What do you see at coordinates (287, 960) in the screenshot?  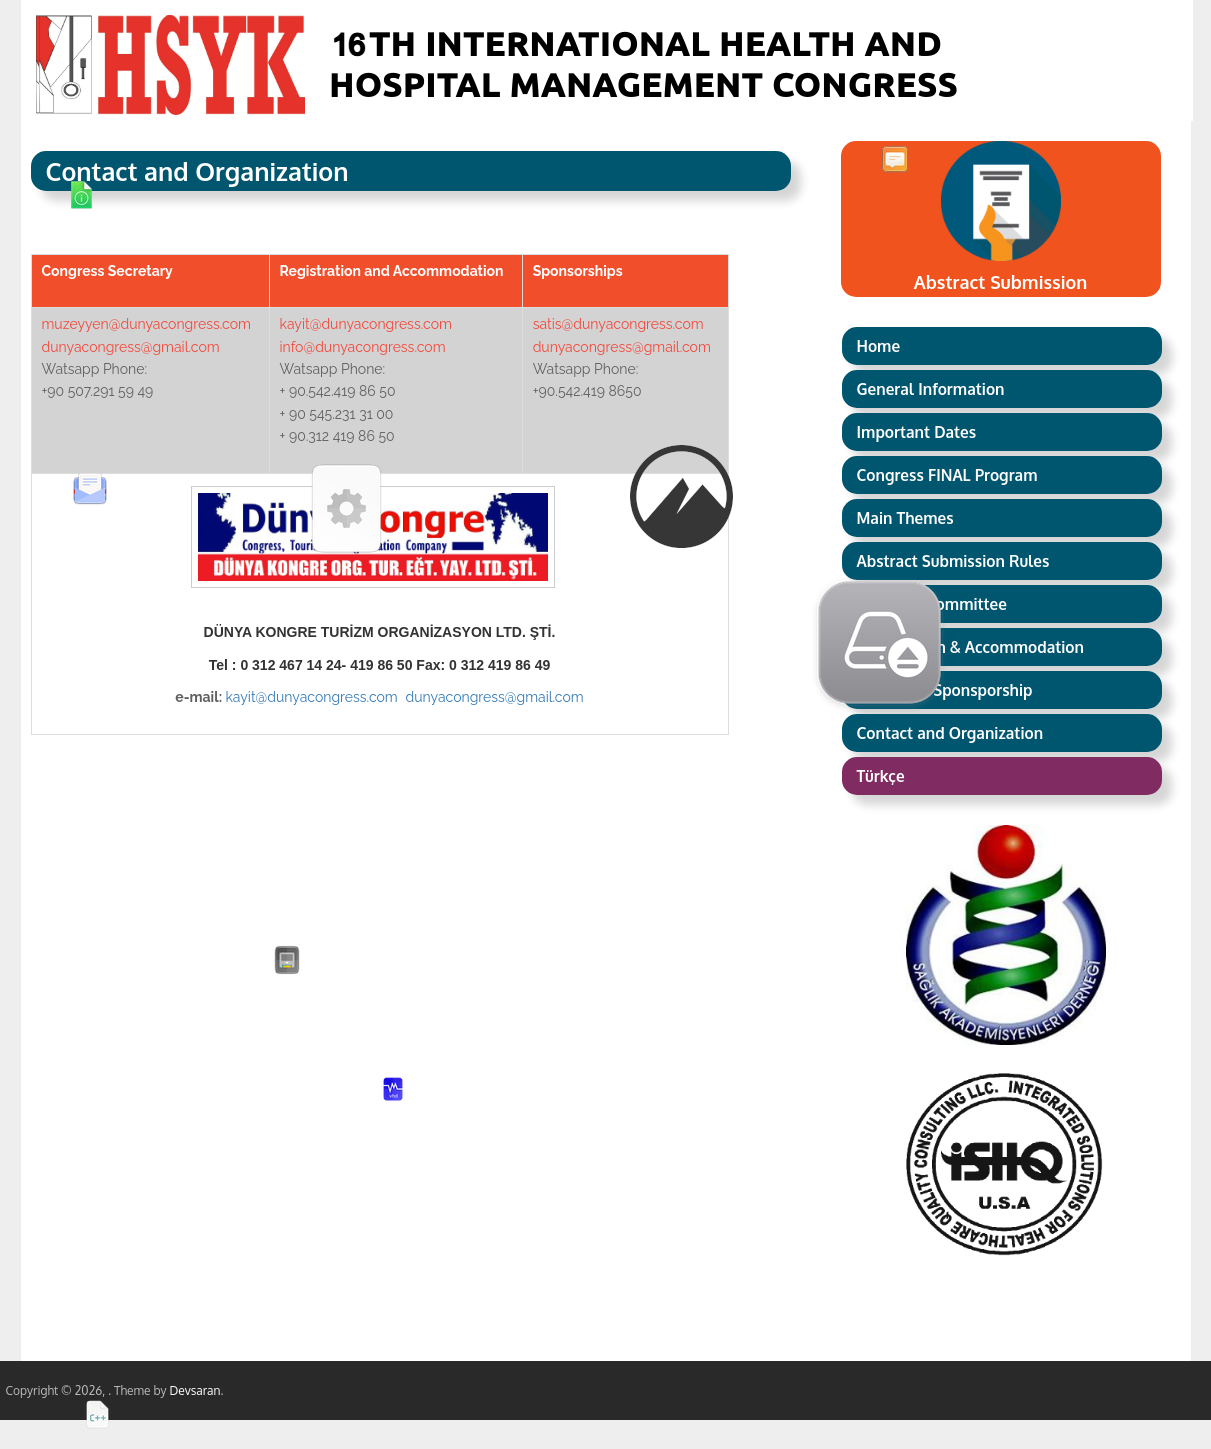 I see `sega master system ROM file` at bounding box center [287, 960].